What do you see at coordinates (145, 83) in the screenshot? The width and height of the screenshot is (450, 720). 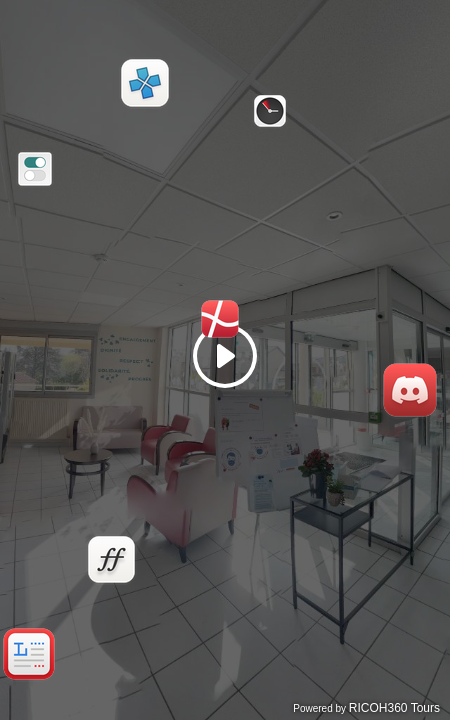 I see `launch ppsspp psp emulator` at bounding box center [145, 83].